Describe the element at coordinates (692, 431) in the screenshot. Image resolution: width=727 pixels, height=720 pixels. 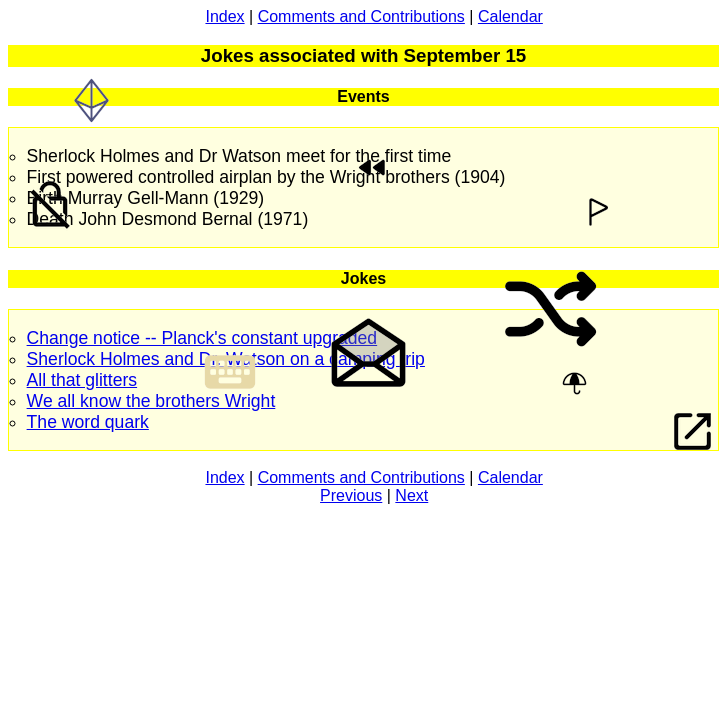
I see `open link in new window or tab` at that location.